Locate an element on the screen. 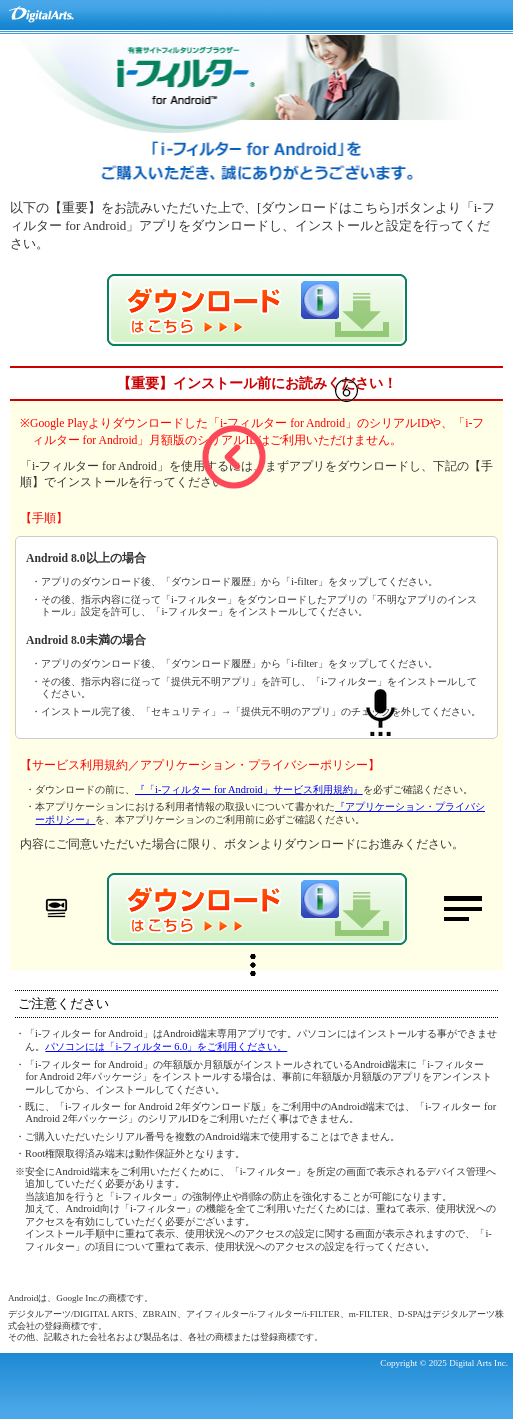 The image size is (513, 1419). view or access notes is located at coordinates (463, 909).